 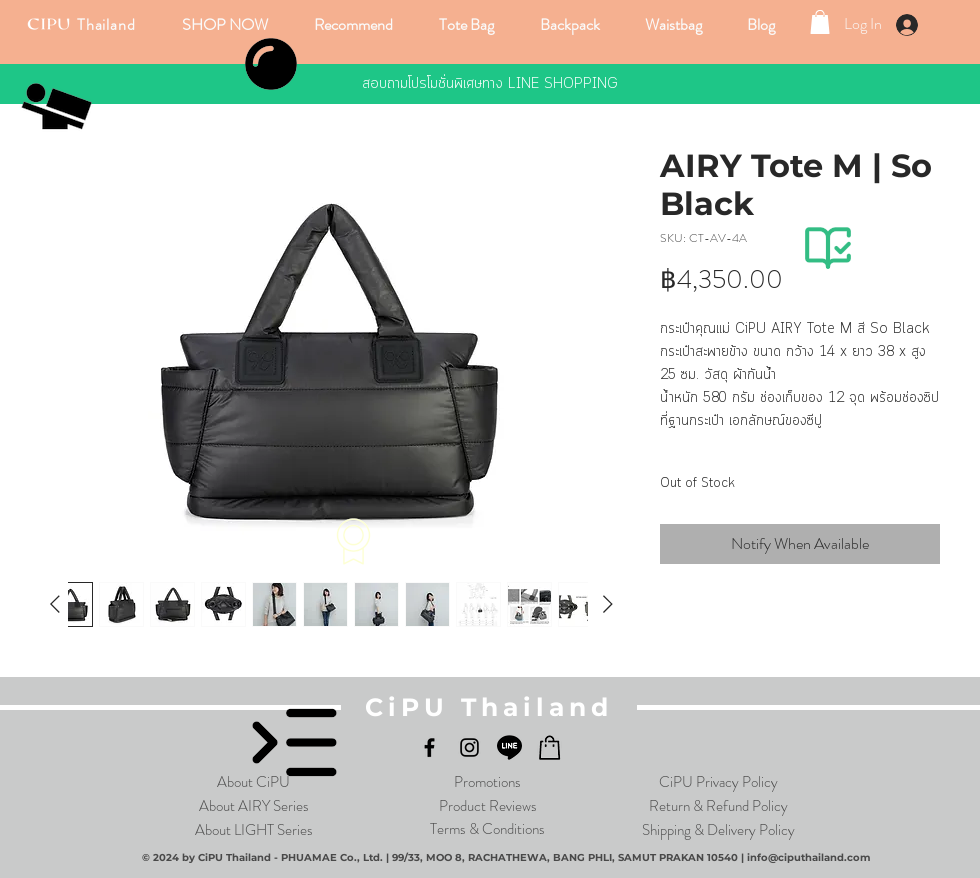 What do you see at coordinates (353, 541) in the screenshot?
I see `view achievements or awards` at bounding box center [353, 541].